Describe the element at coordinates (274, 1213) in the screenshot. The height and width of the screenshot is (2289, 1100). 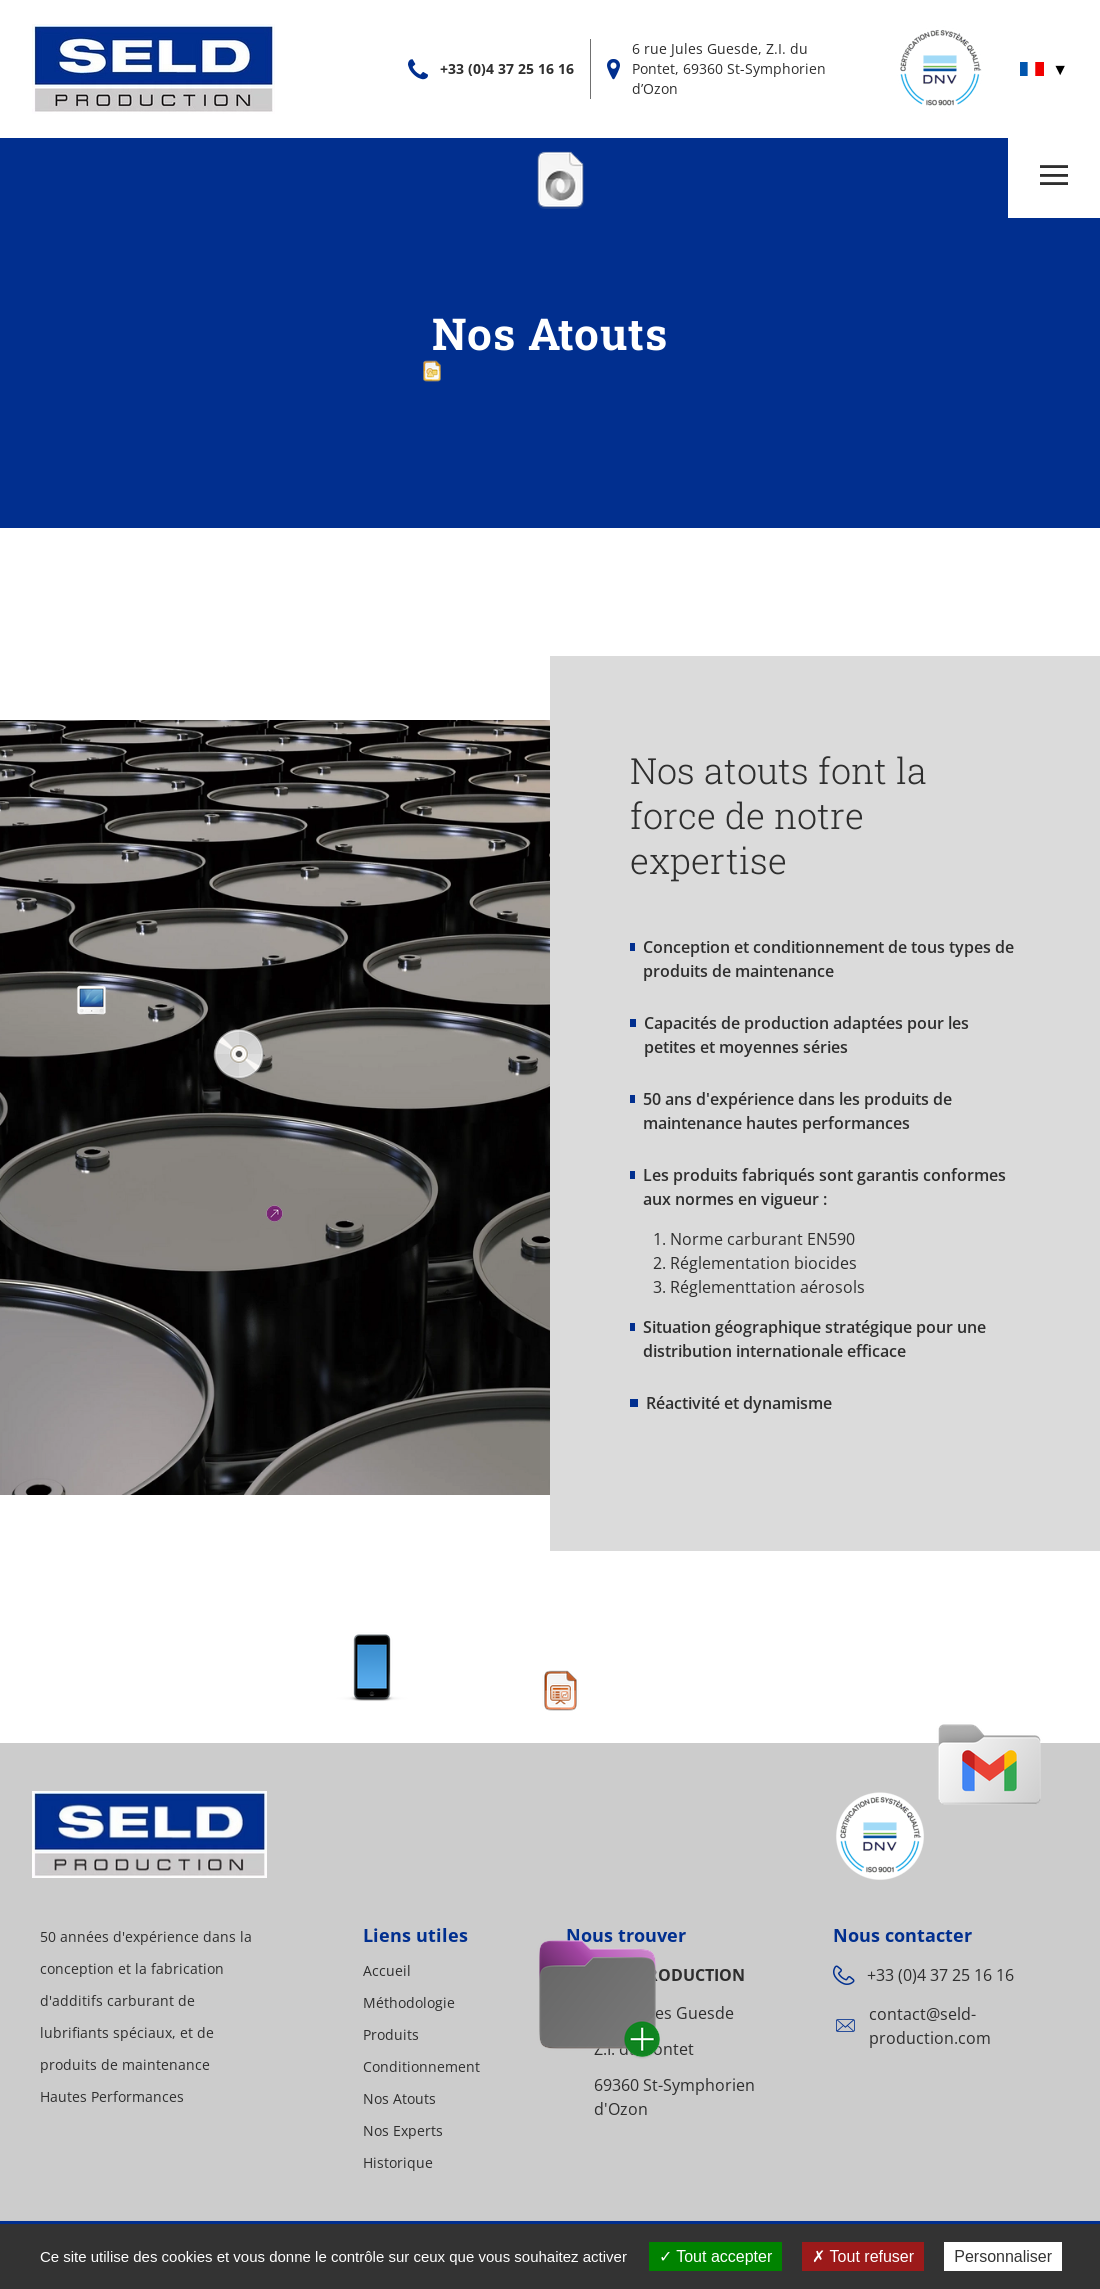
I see `indicates a symbolic link or shortcut to another file` at that location.